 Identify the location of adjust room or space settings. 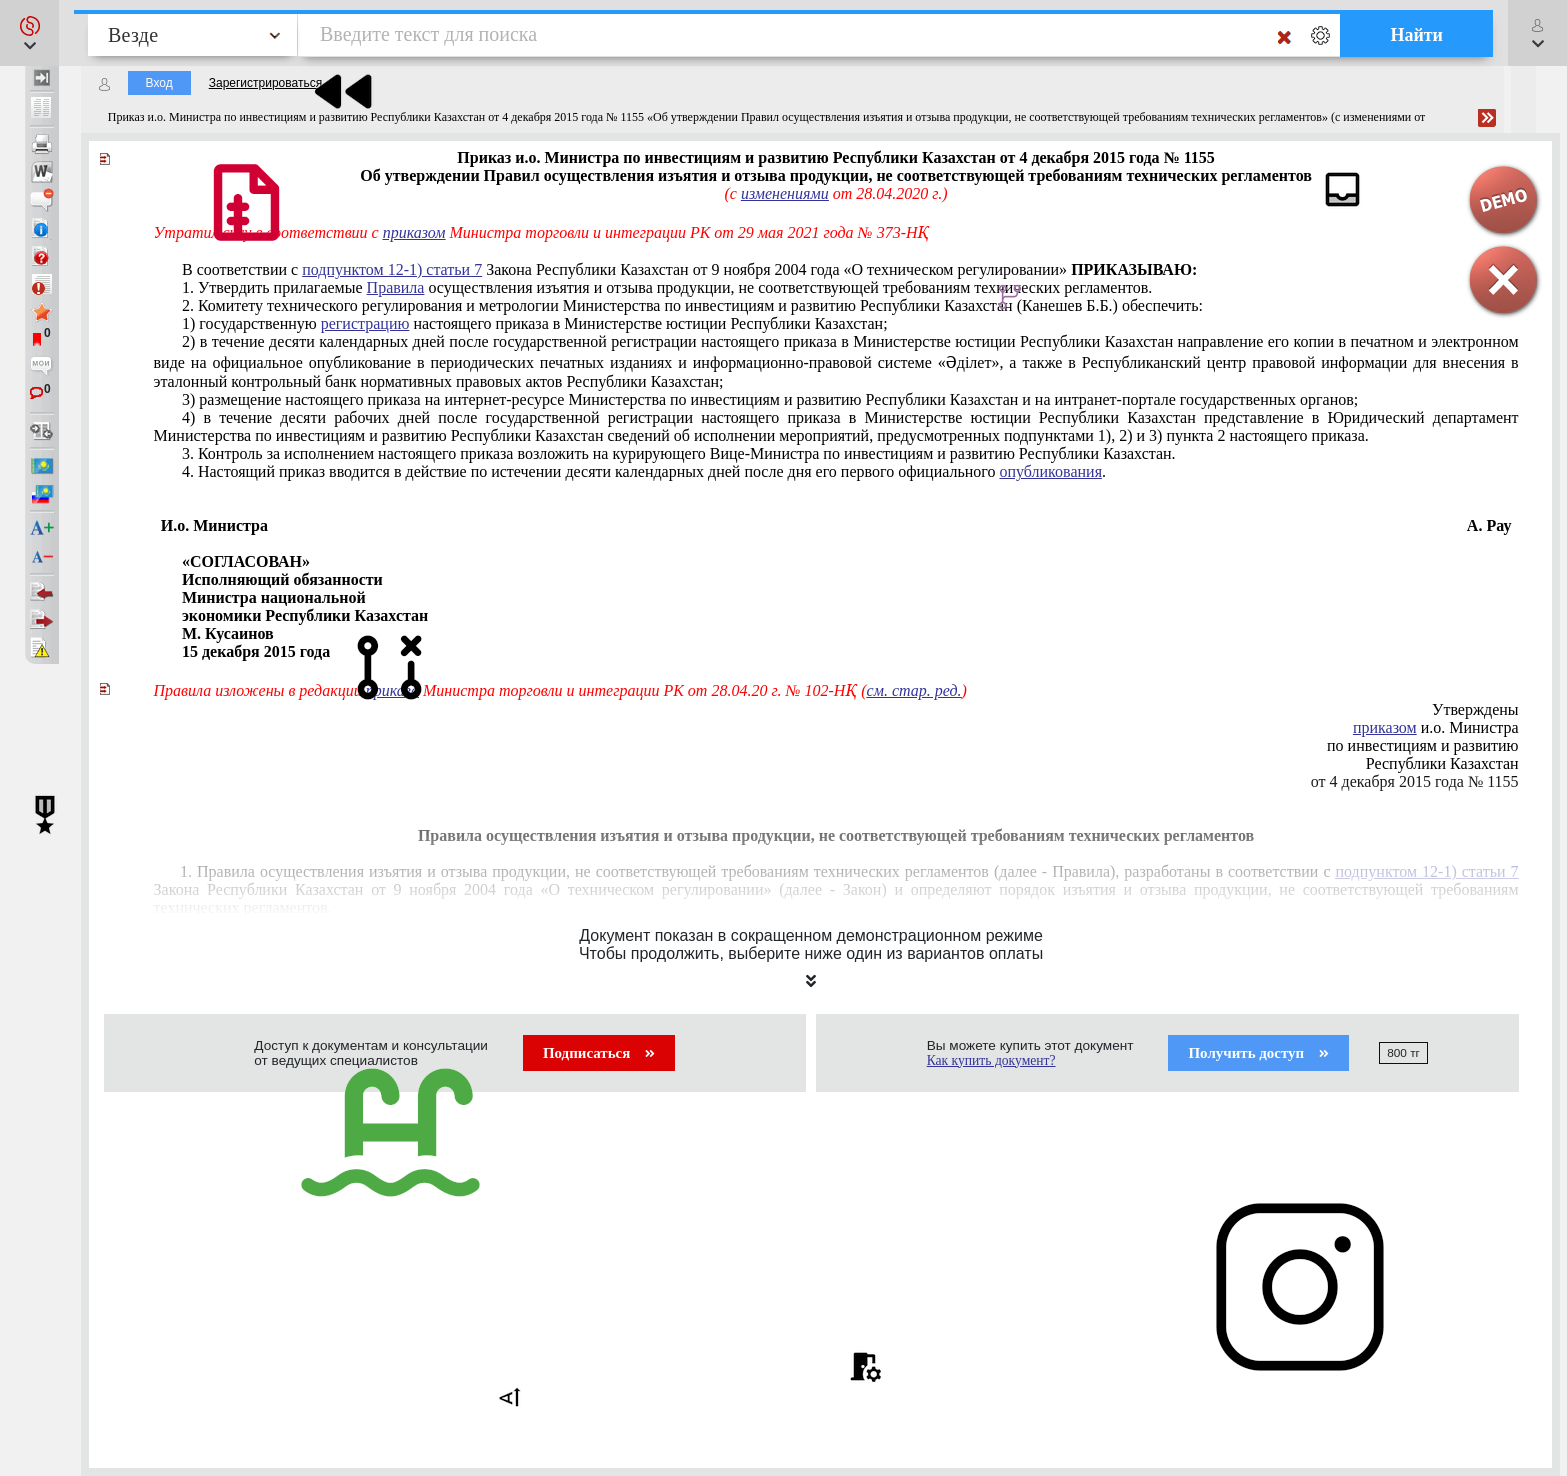
(864, 1366).